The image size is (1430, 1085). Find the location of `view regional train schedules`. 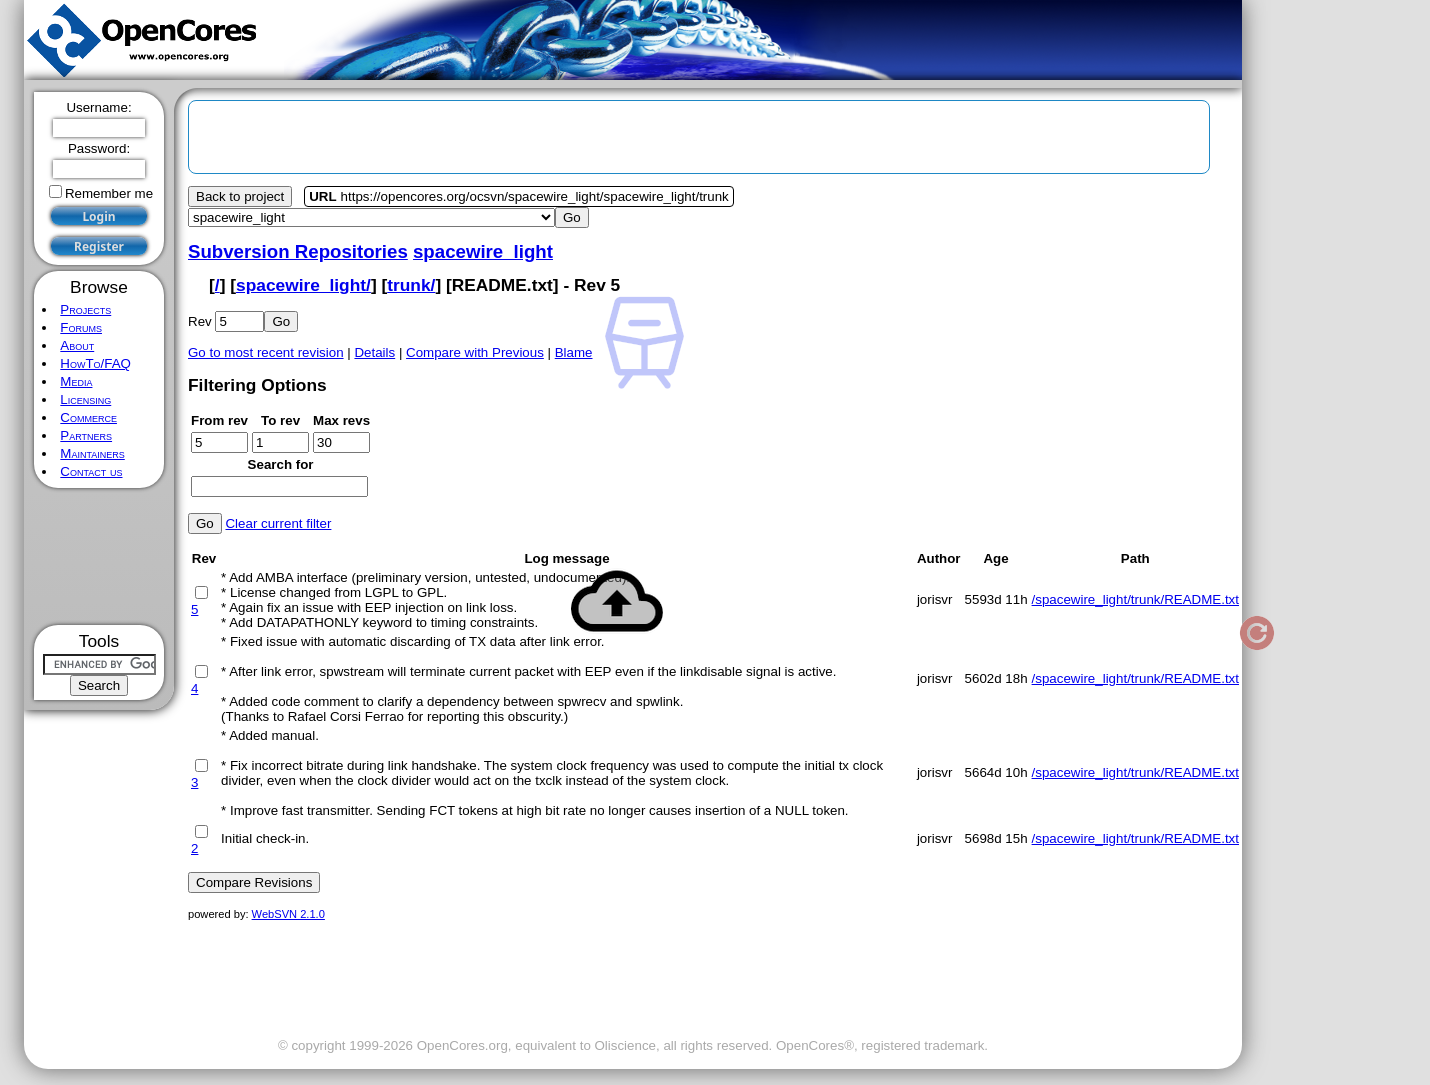

view regional train schedules is located at coordinates (644, 339).